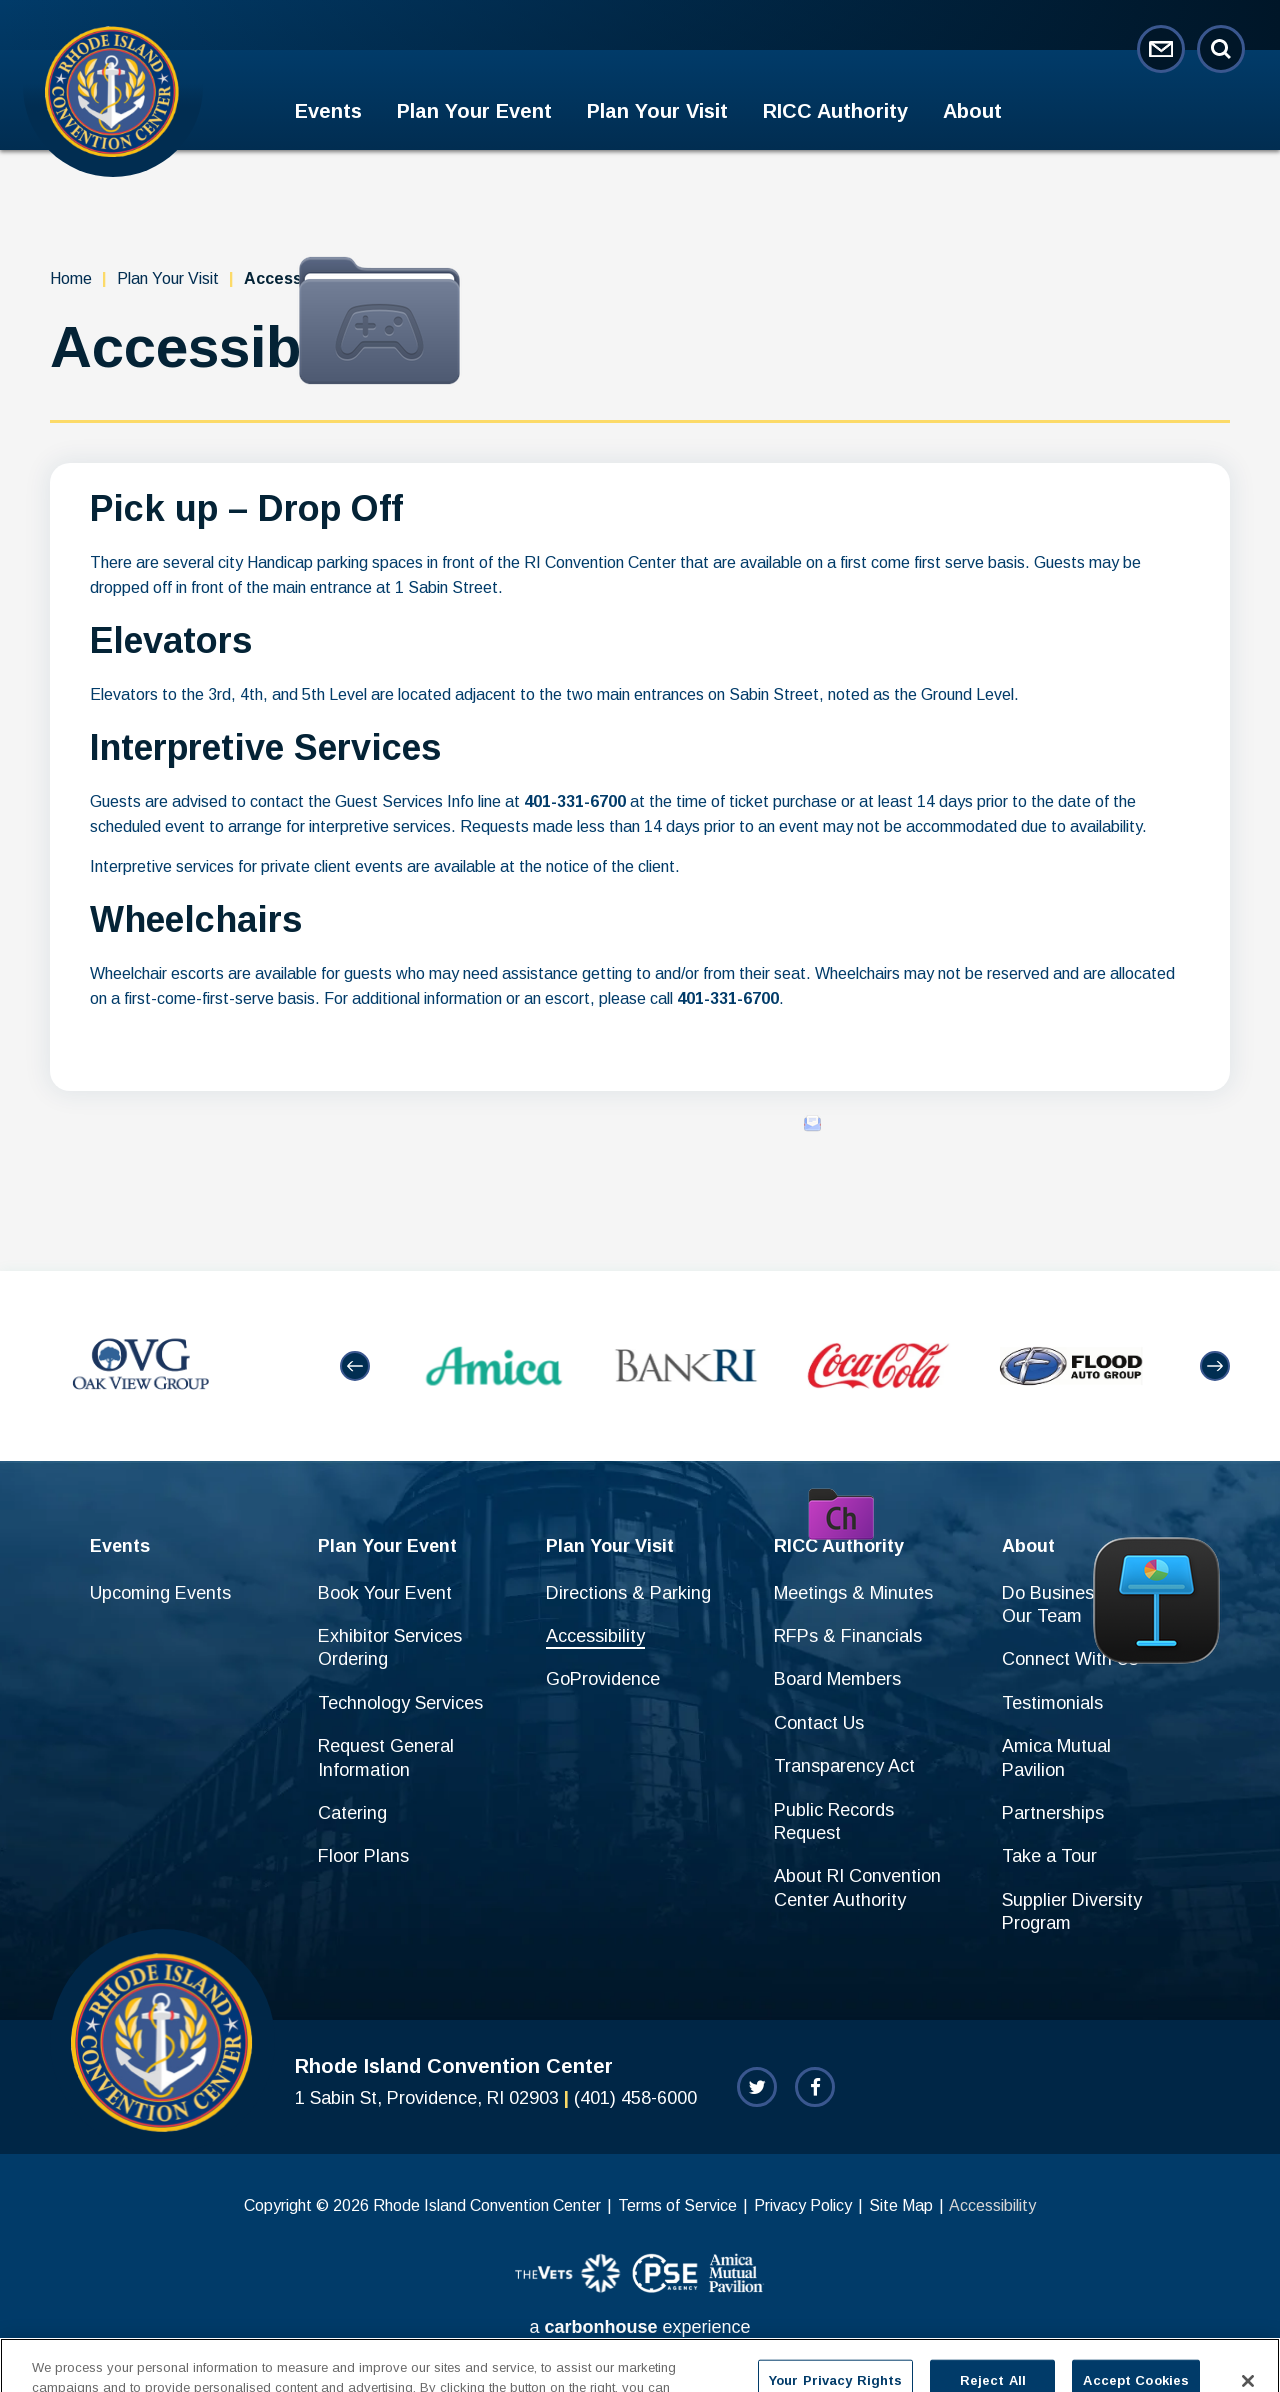 The width and height of the screenshot is (1280, 2392). Describe the element at coordinates (1156, 1600) in the screenshot. I see `open keynote to create or edit presentations` at that location.